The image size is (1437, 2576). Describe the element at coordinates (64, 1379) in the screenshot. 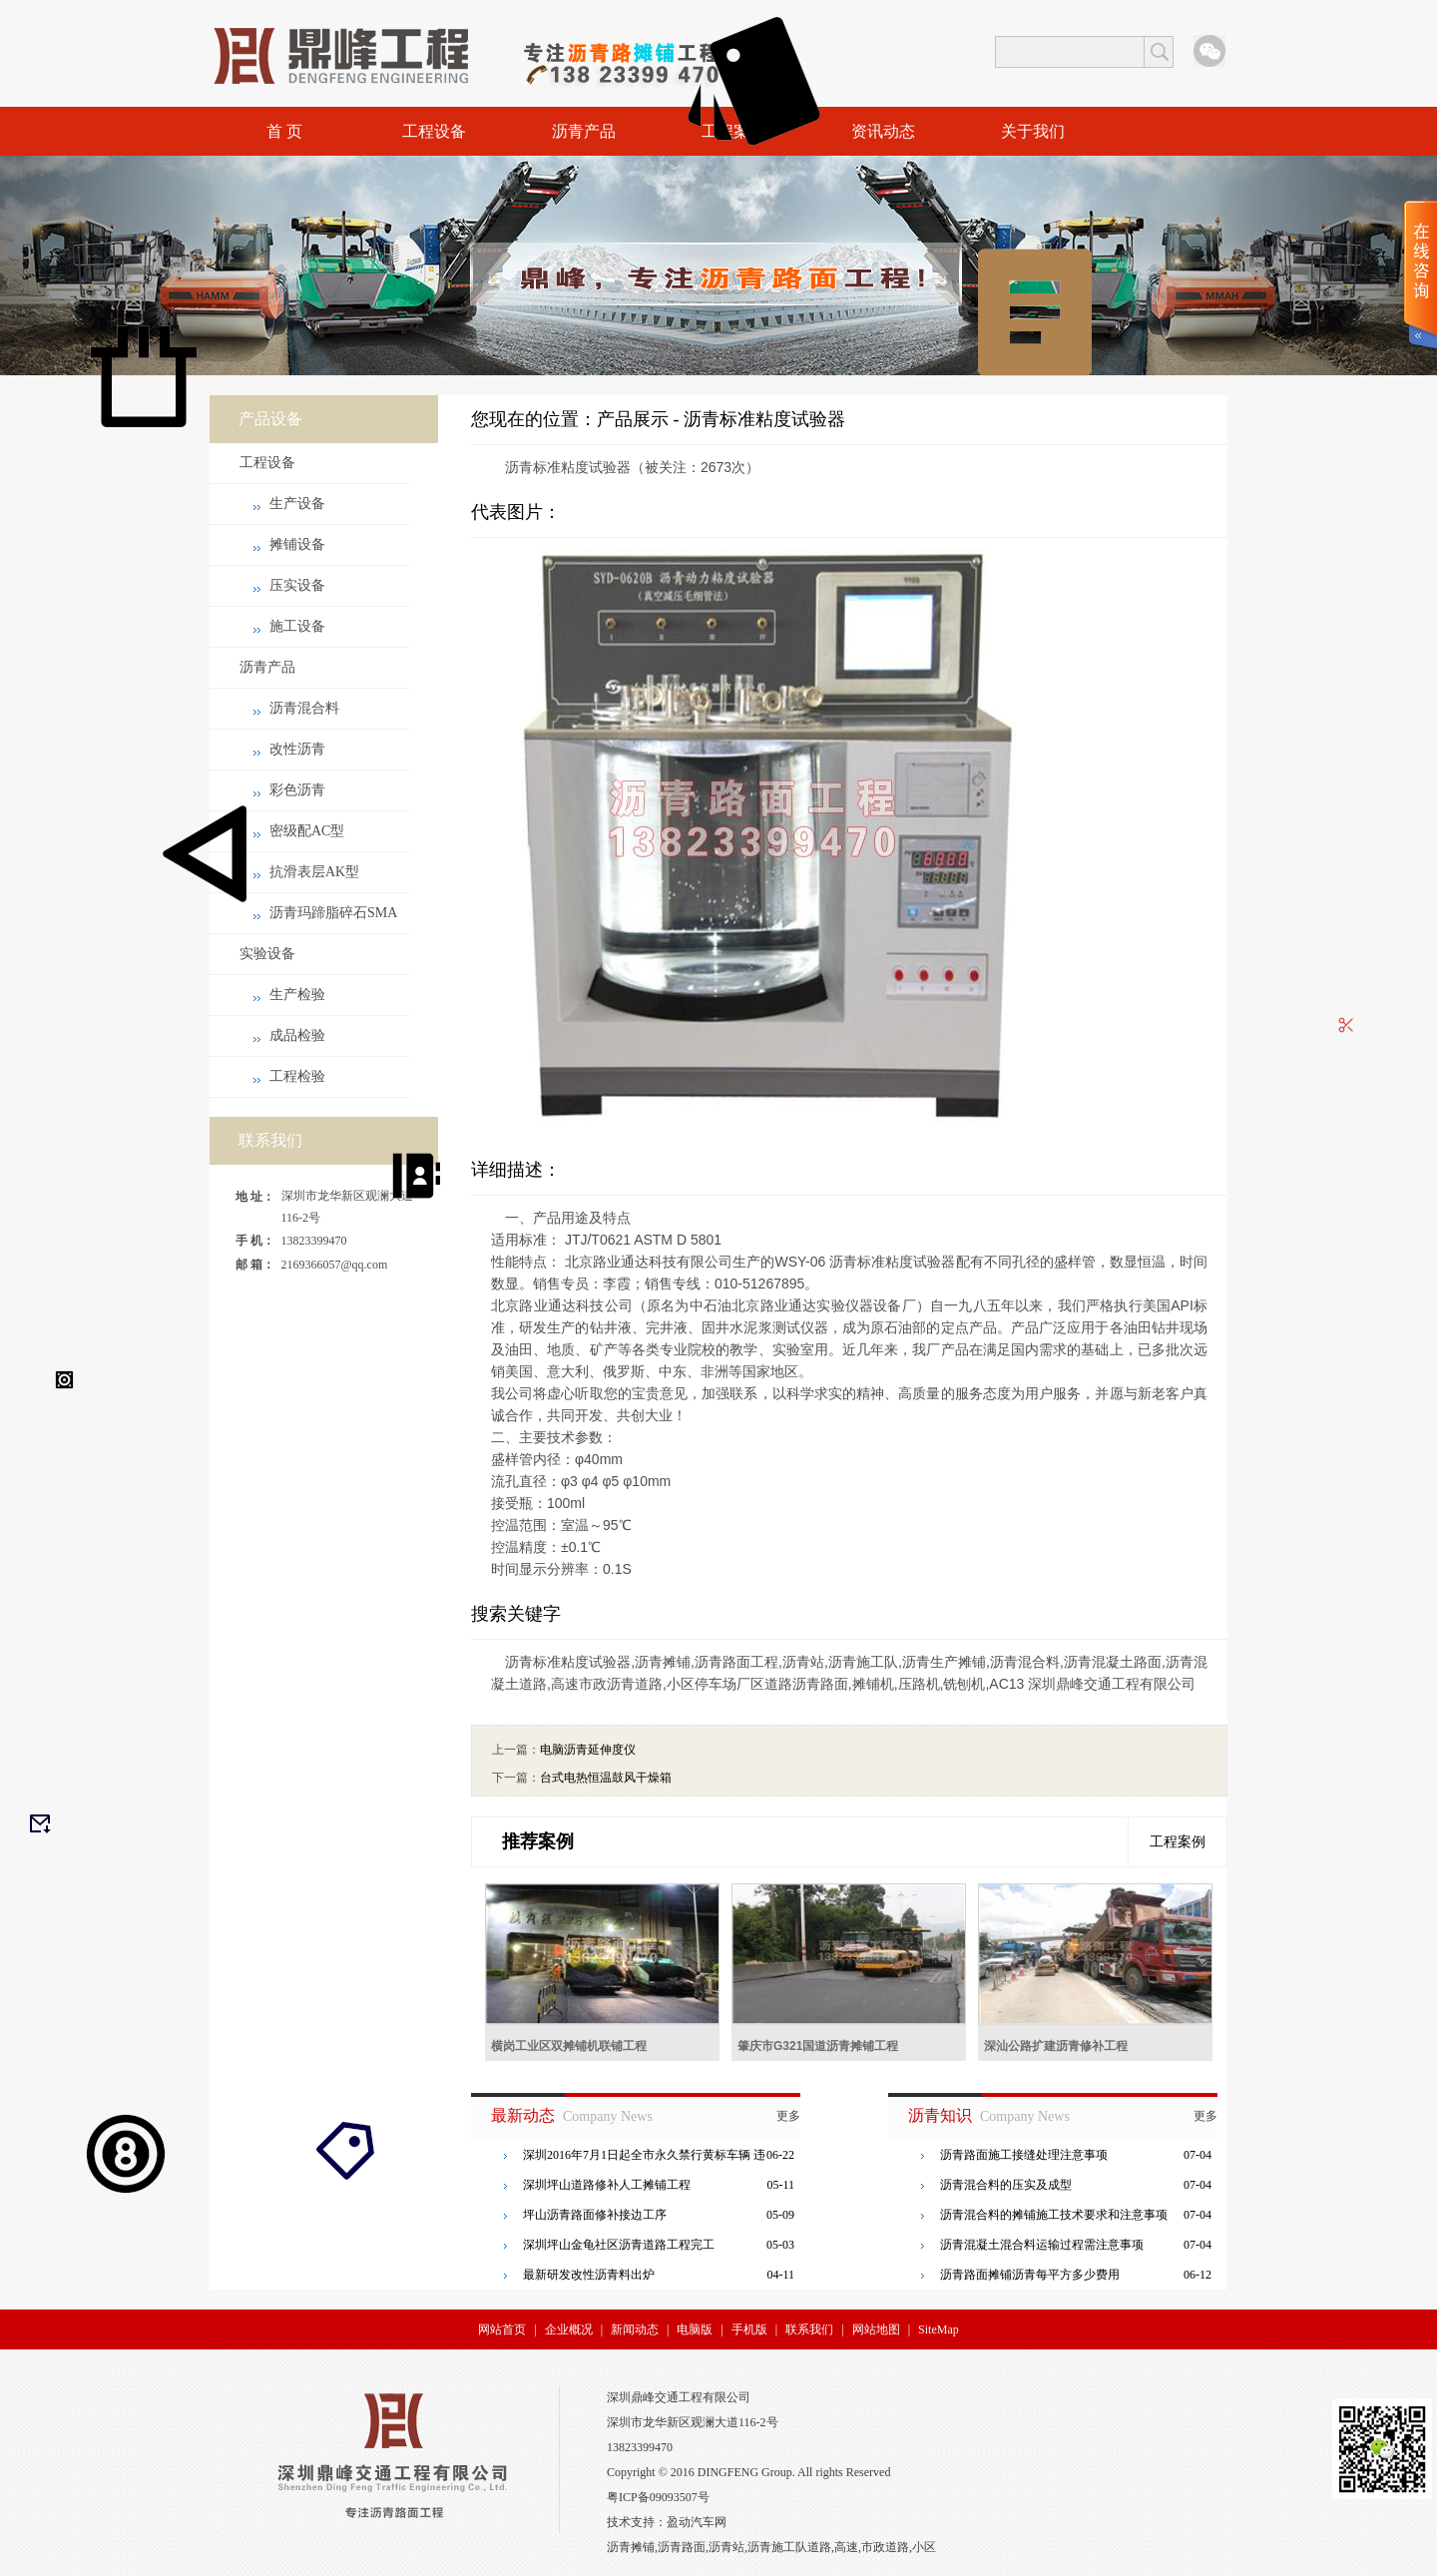

I see `adjust speaker or audio output settings` at that location.